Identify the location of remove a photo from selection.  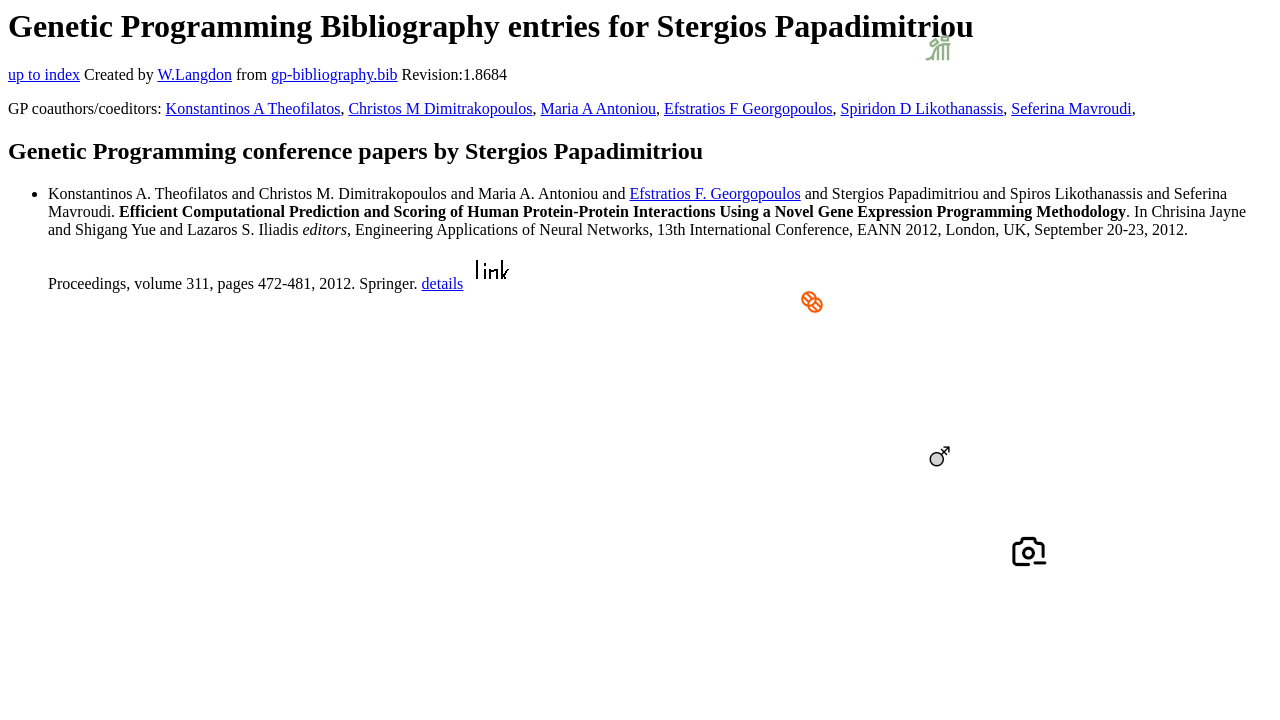
(1028, 551).